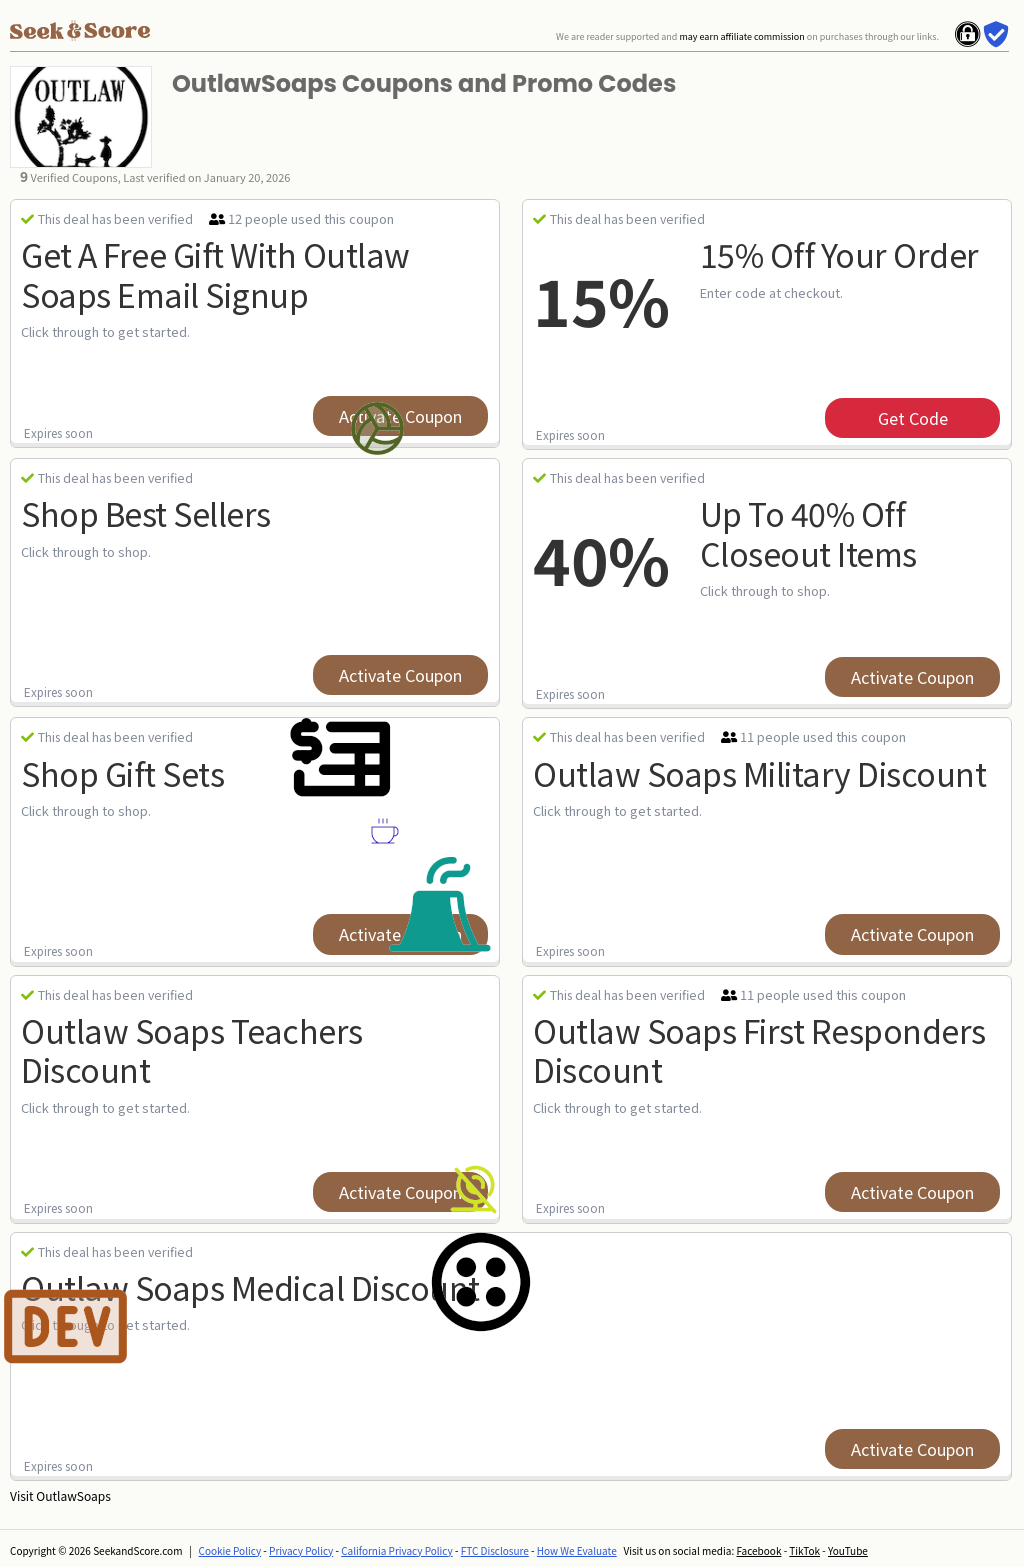 The image size is (1024, 1567). I want to click on connect to Twilio communication services, so click(481, 1282).